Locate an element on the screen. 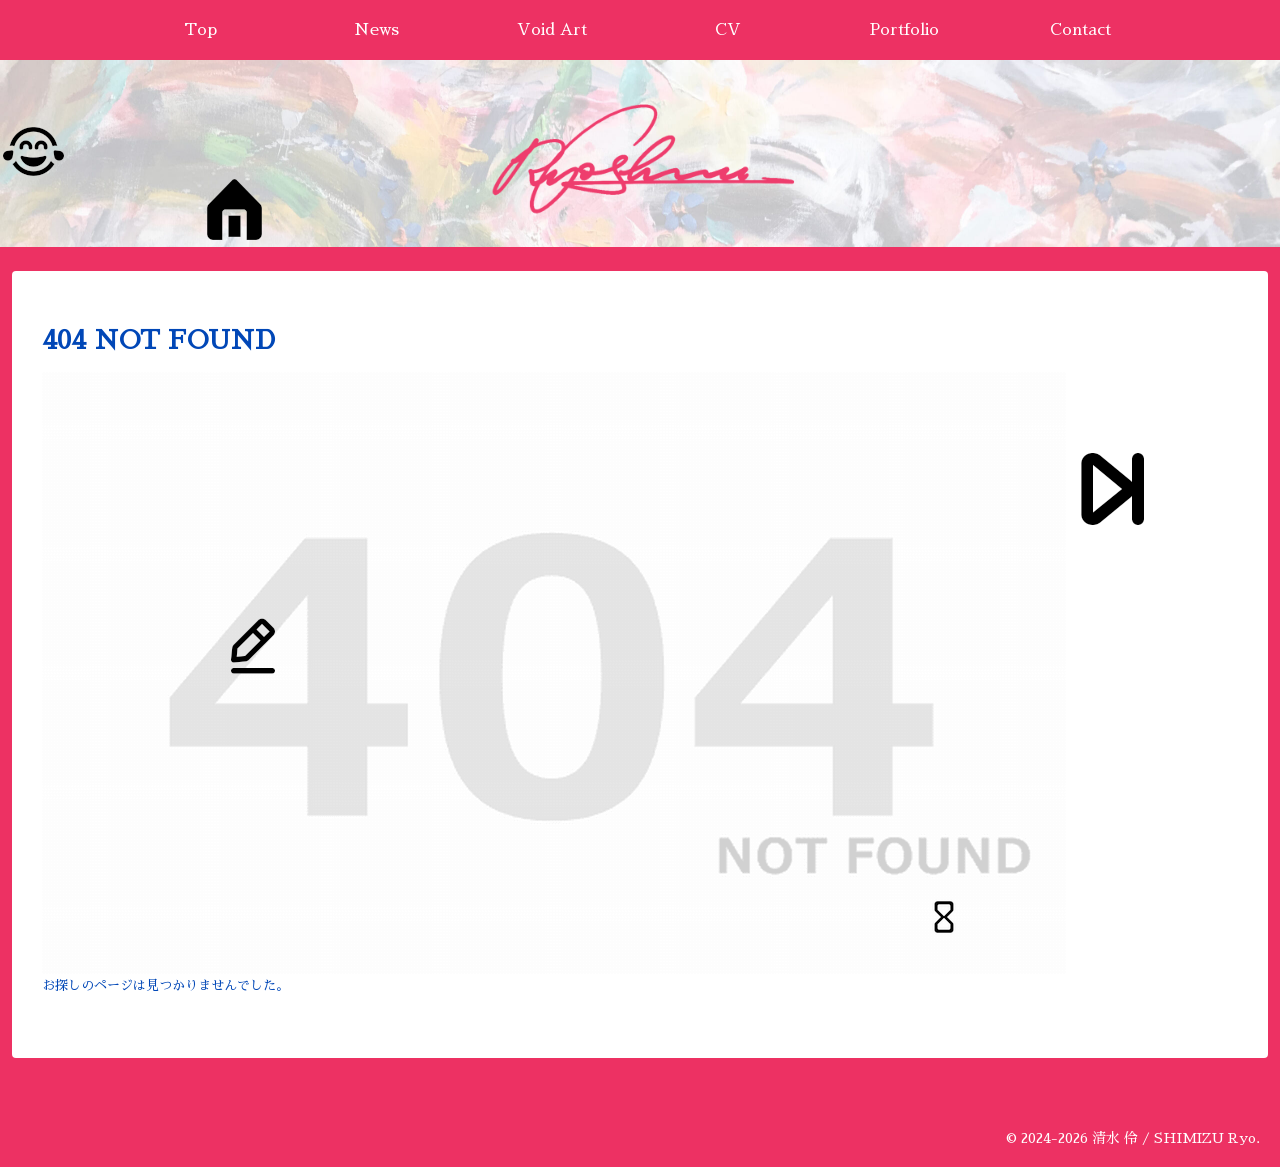 This screenshot has height=1167, width=1280. skip to the next track or media item is located at coordinates (1114, 489).